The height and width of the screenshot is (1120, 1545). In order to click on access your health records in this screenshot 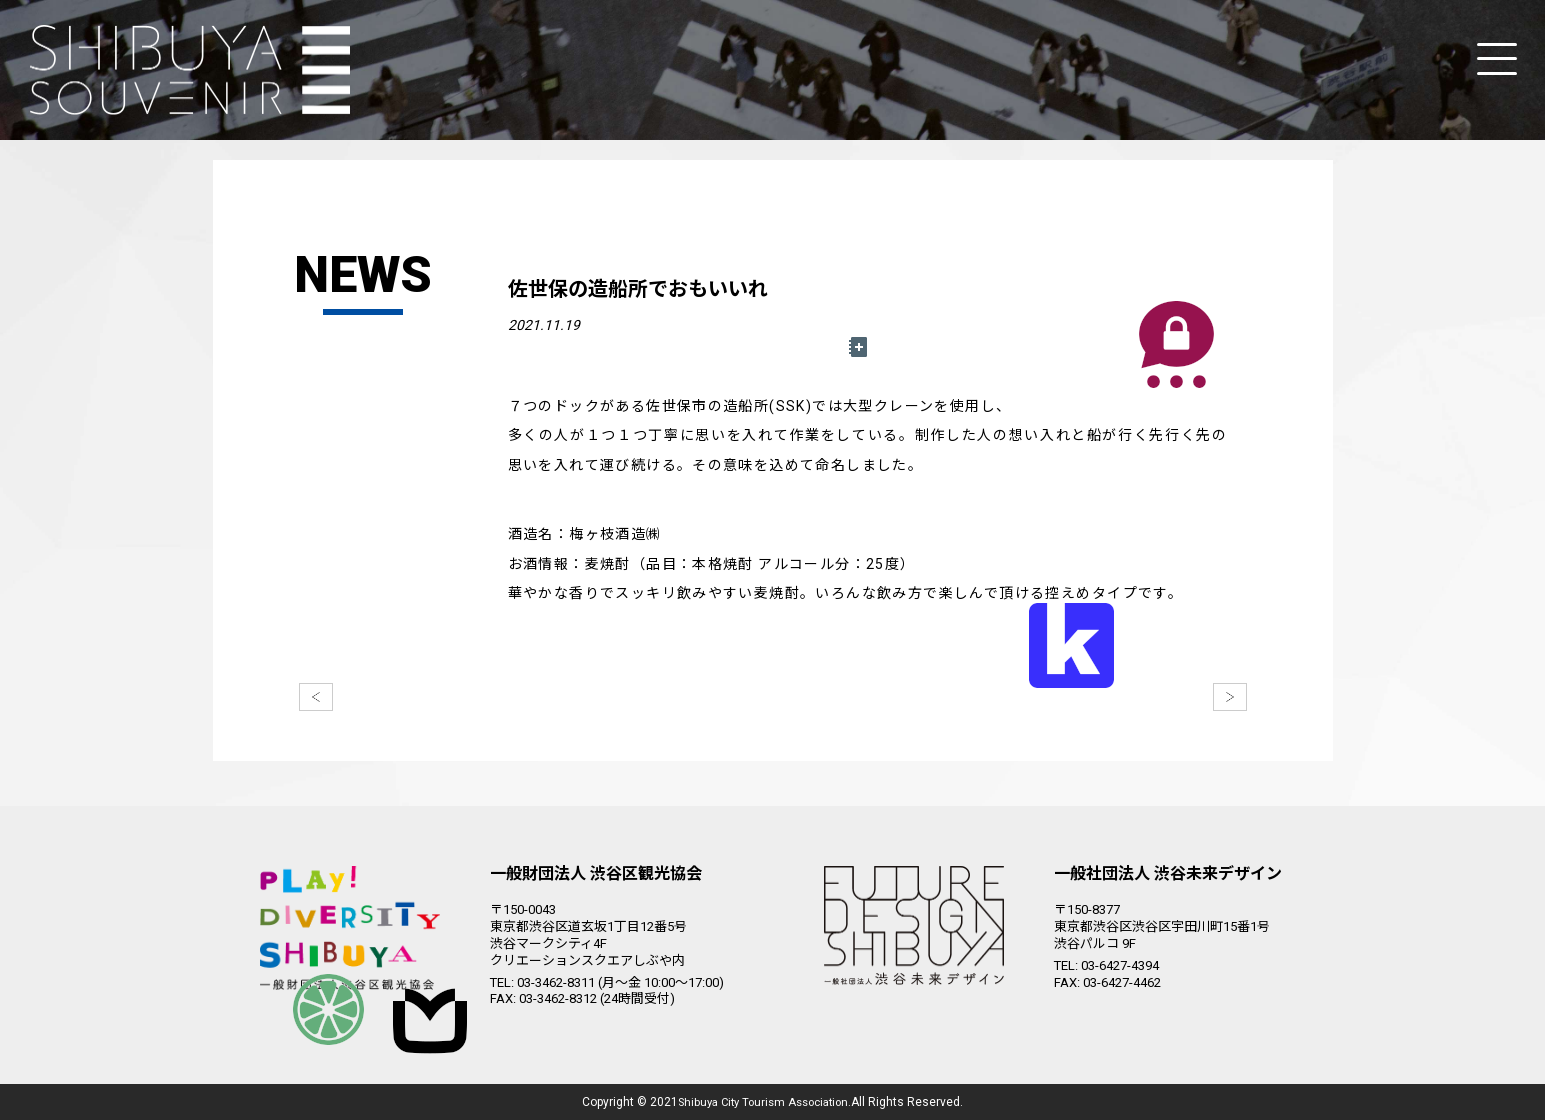, I will do `click(858, 347)`.